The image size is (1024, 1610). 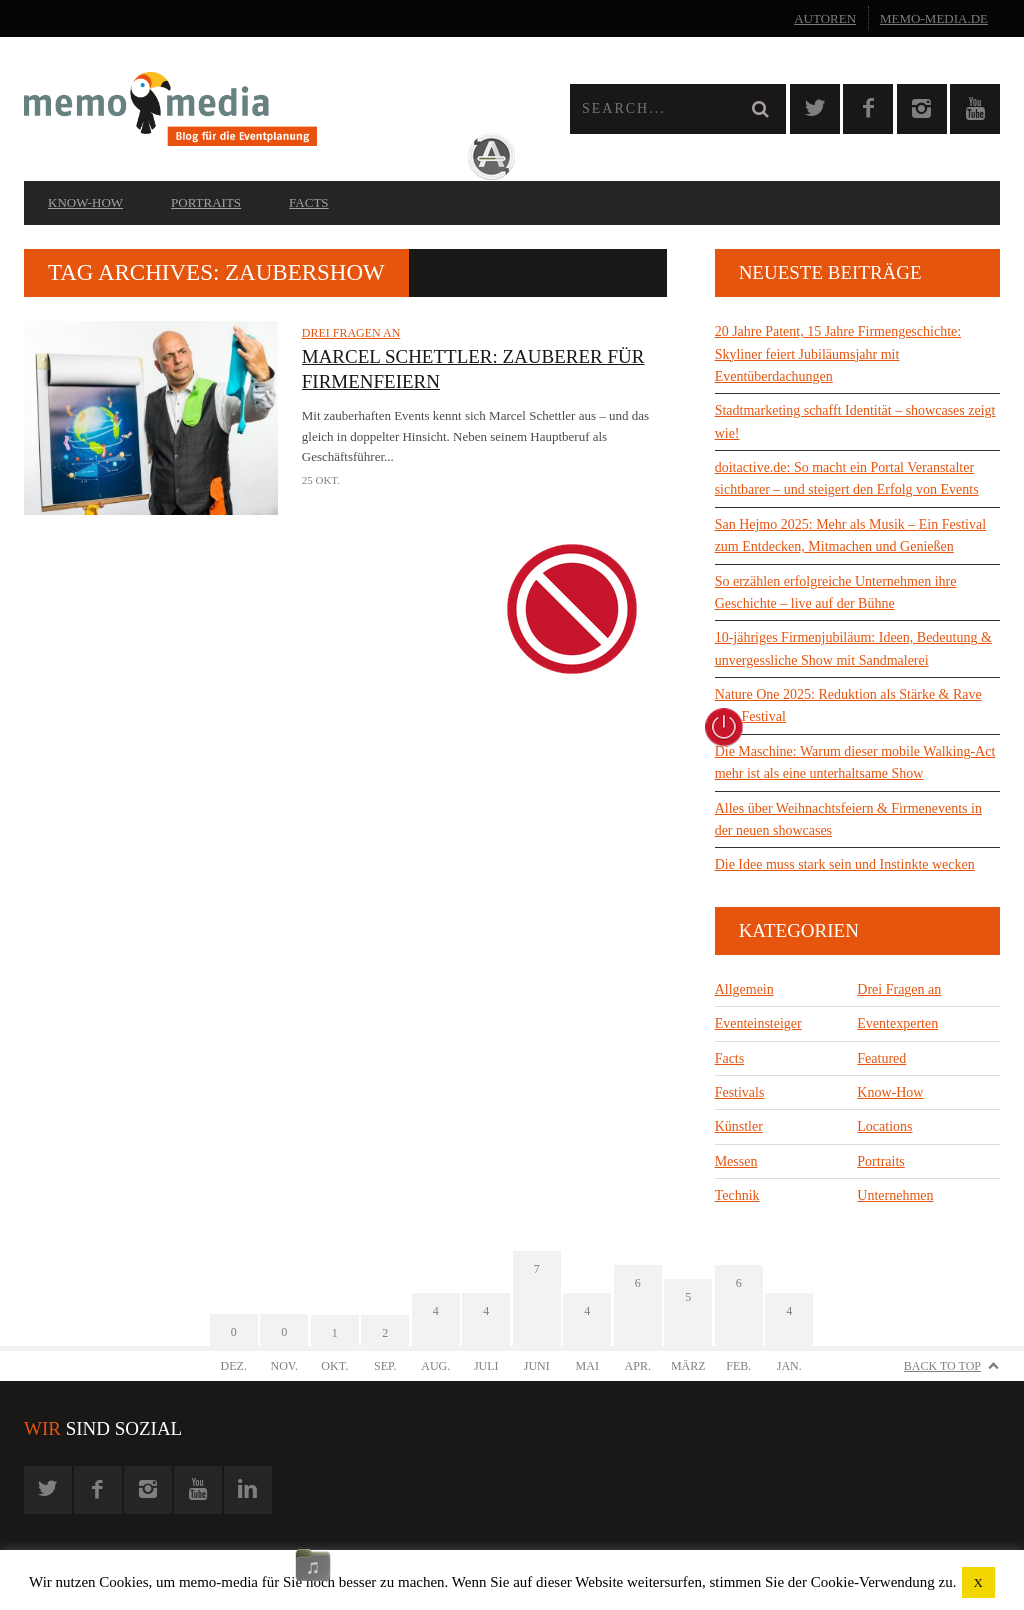 What do you see at coordinates (313, 1565) in the screenshot?
I see `open your music folder` at bounding box center [313, 1565].